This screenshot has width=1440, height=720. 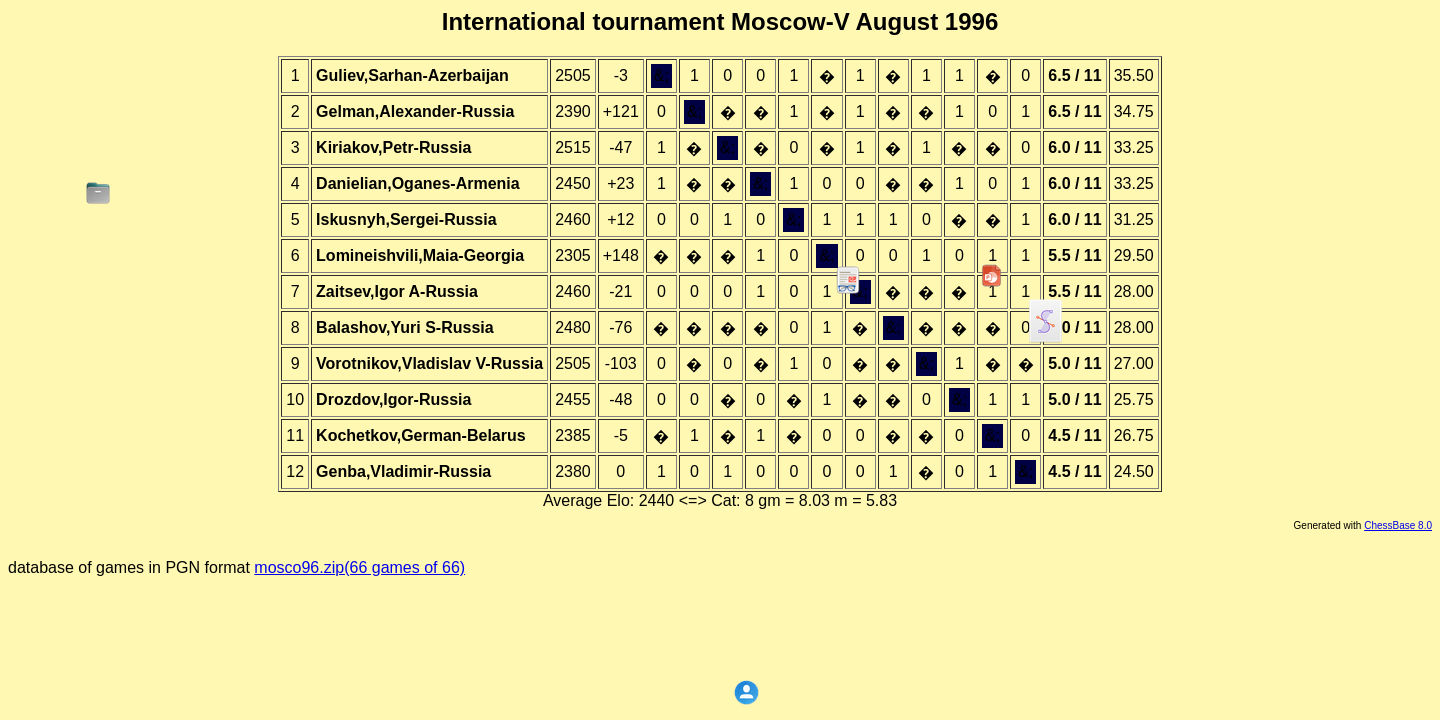 What do you see at coordinates (848, 280) in the screenshot?
I see `open evince document viewer` at bounding box center [848, 280].